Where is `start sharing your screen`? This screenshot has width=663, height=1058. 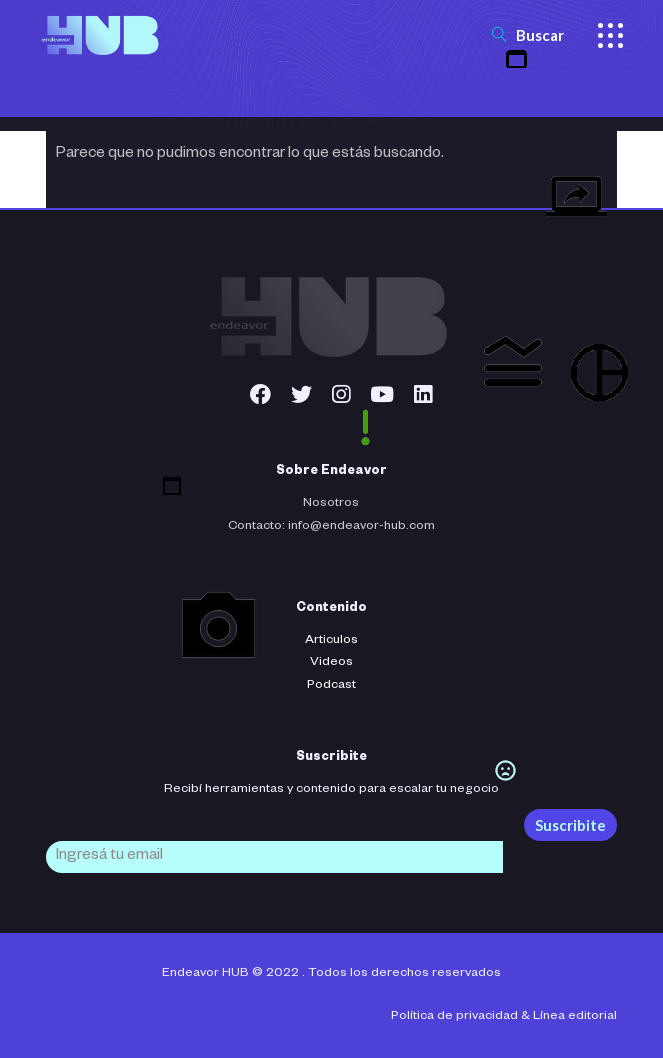 start sharing your screen is located at coordinates (576, 196).